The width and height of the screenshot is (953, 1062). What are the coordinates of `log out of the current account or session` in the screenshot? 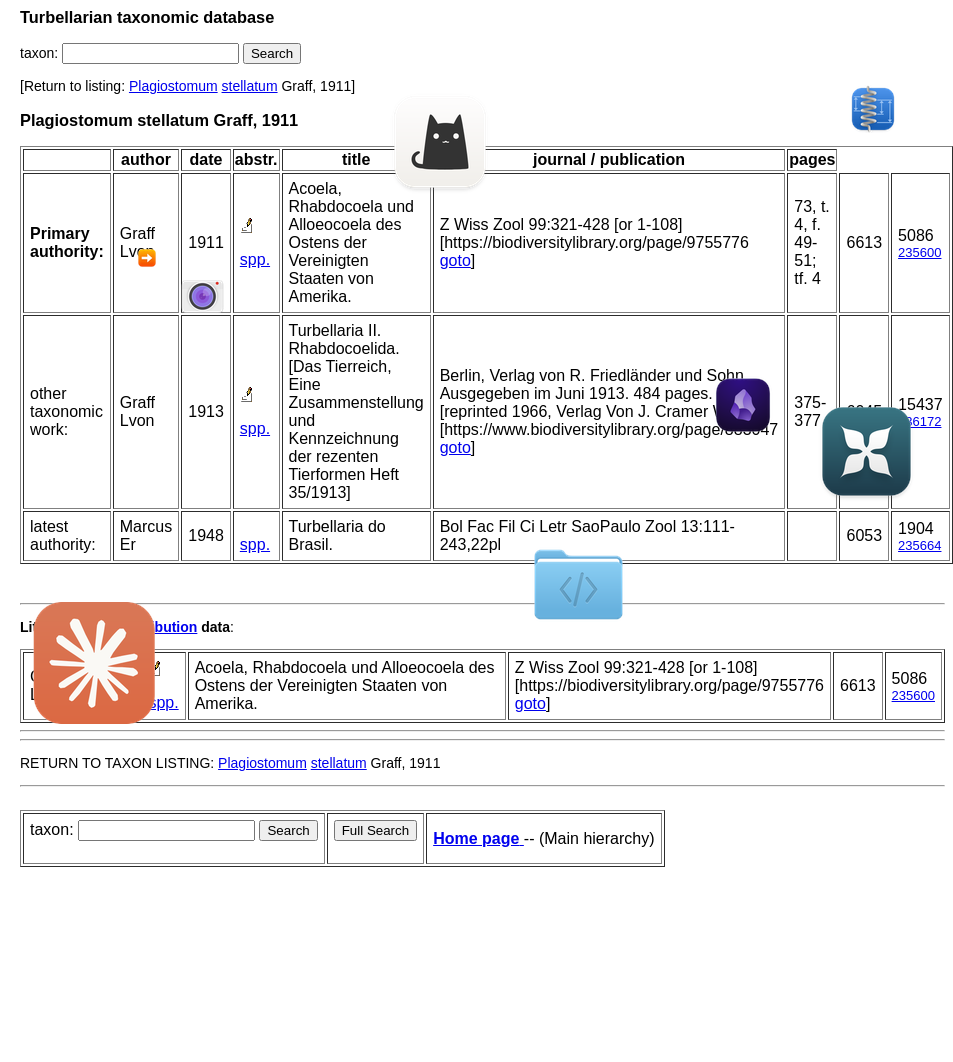 It's located at (147, 258).